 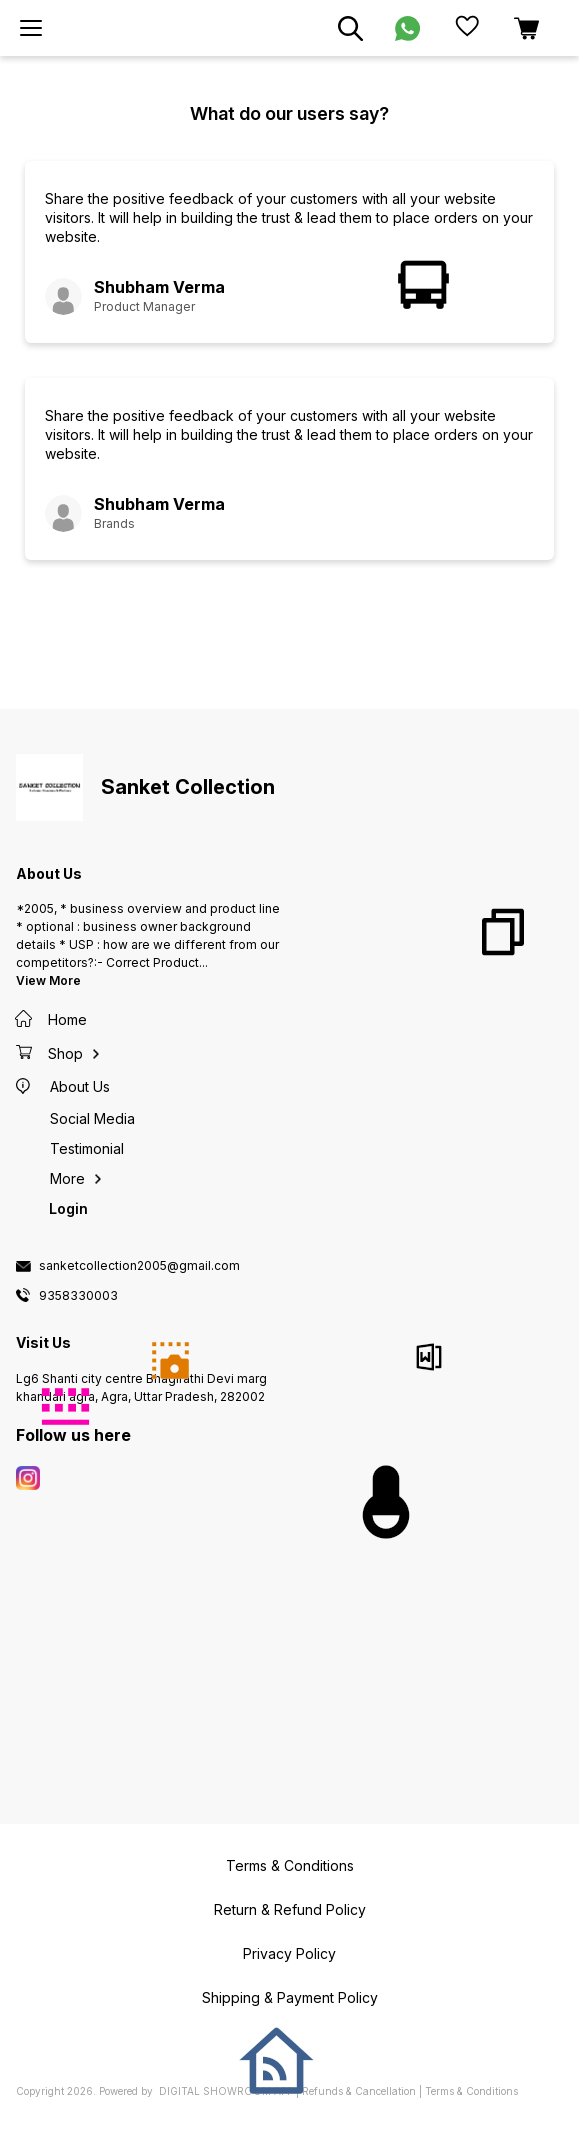 What do you see at coordinates (423, 283) in the screenshot?
I see `view public transit options` at bounding box center [423, 283].